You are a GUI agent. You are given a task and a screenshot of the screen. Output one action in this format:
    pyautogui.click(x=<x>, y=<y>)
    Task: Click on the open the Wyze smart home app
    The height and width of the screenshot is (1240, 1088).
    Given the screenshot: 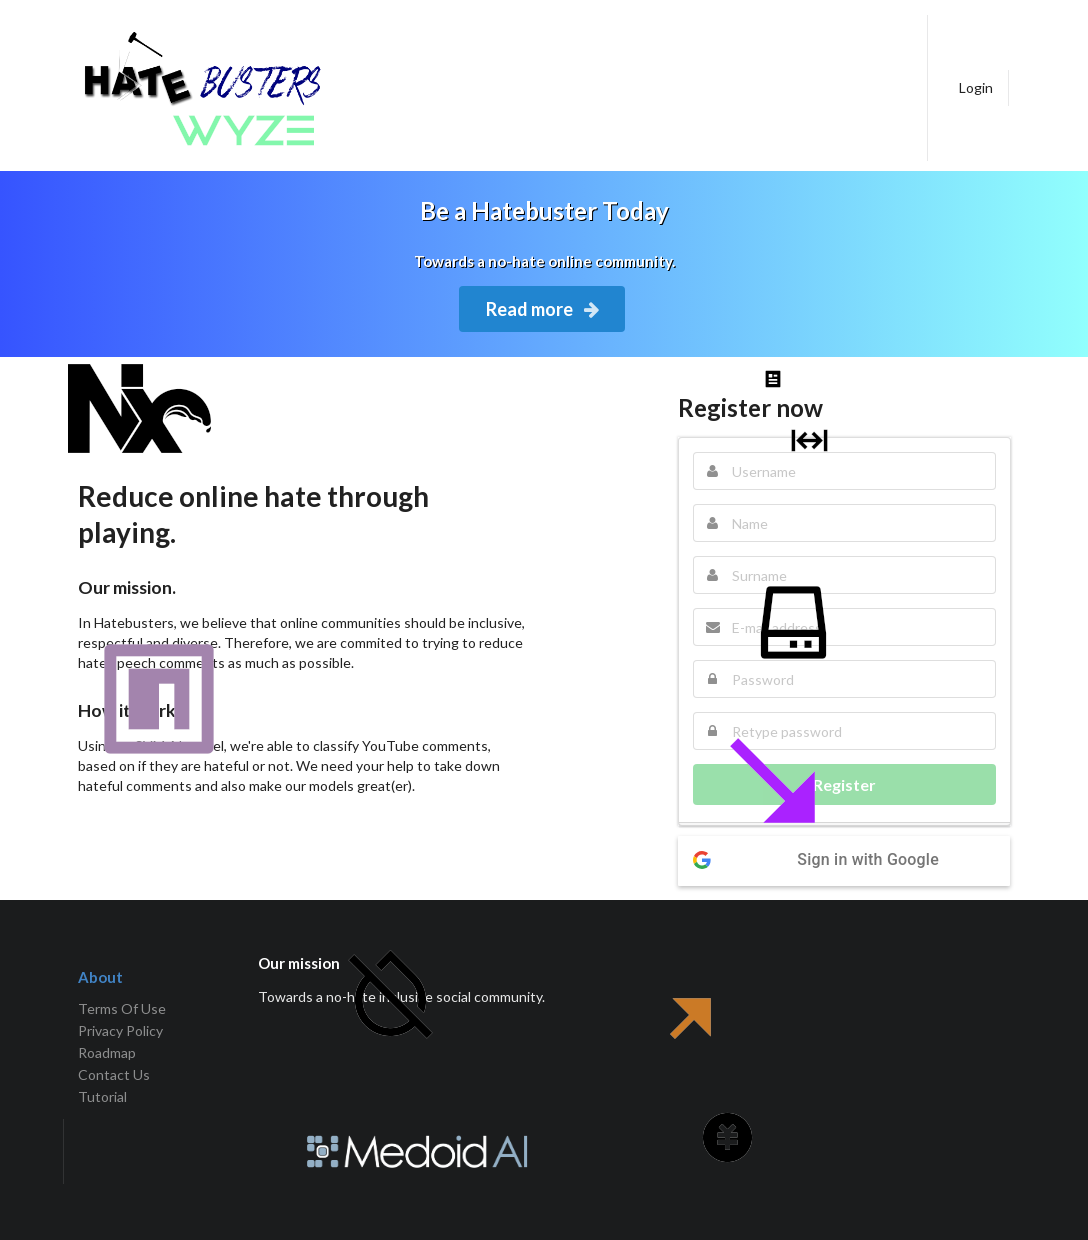 What is the action you would take?
    pyautogui.click(x=243, y=130)
    